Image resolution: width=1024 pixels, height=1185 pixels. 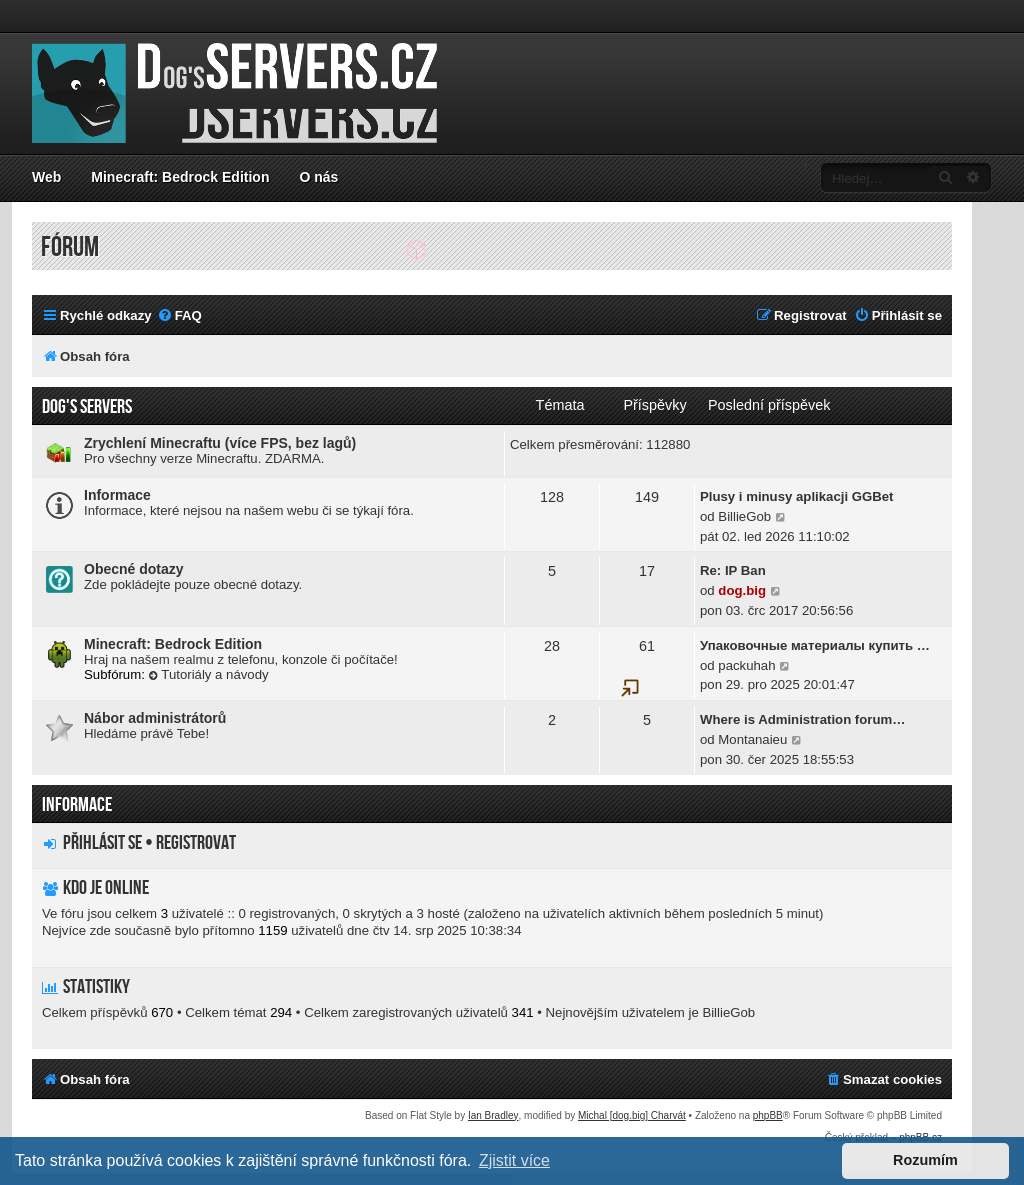 What do you see at coordinates (630, 688) in the screenshot?
I see `open in new window` at bounding box center [630, 688].